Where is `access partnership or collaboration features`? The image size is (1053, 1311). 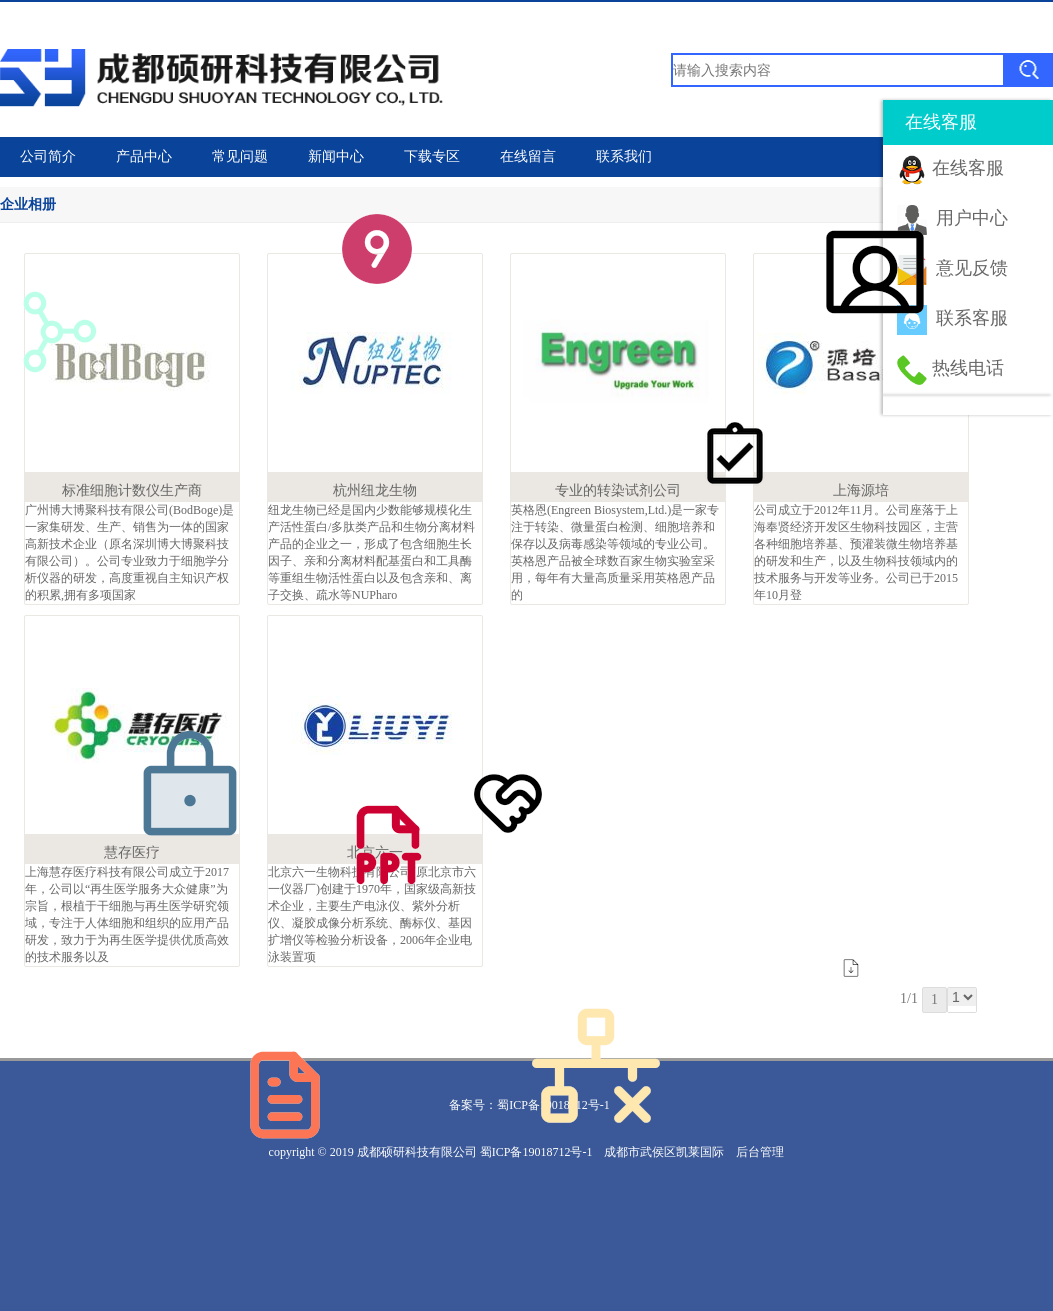
access partnership or collaboration features is located at coordinates (508, 802).